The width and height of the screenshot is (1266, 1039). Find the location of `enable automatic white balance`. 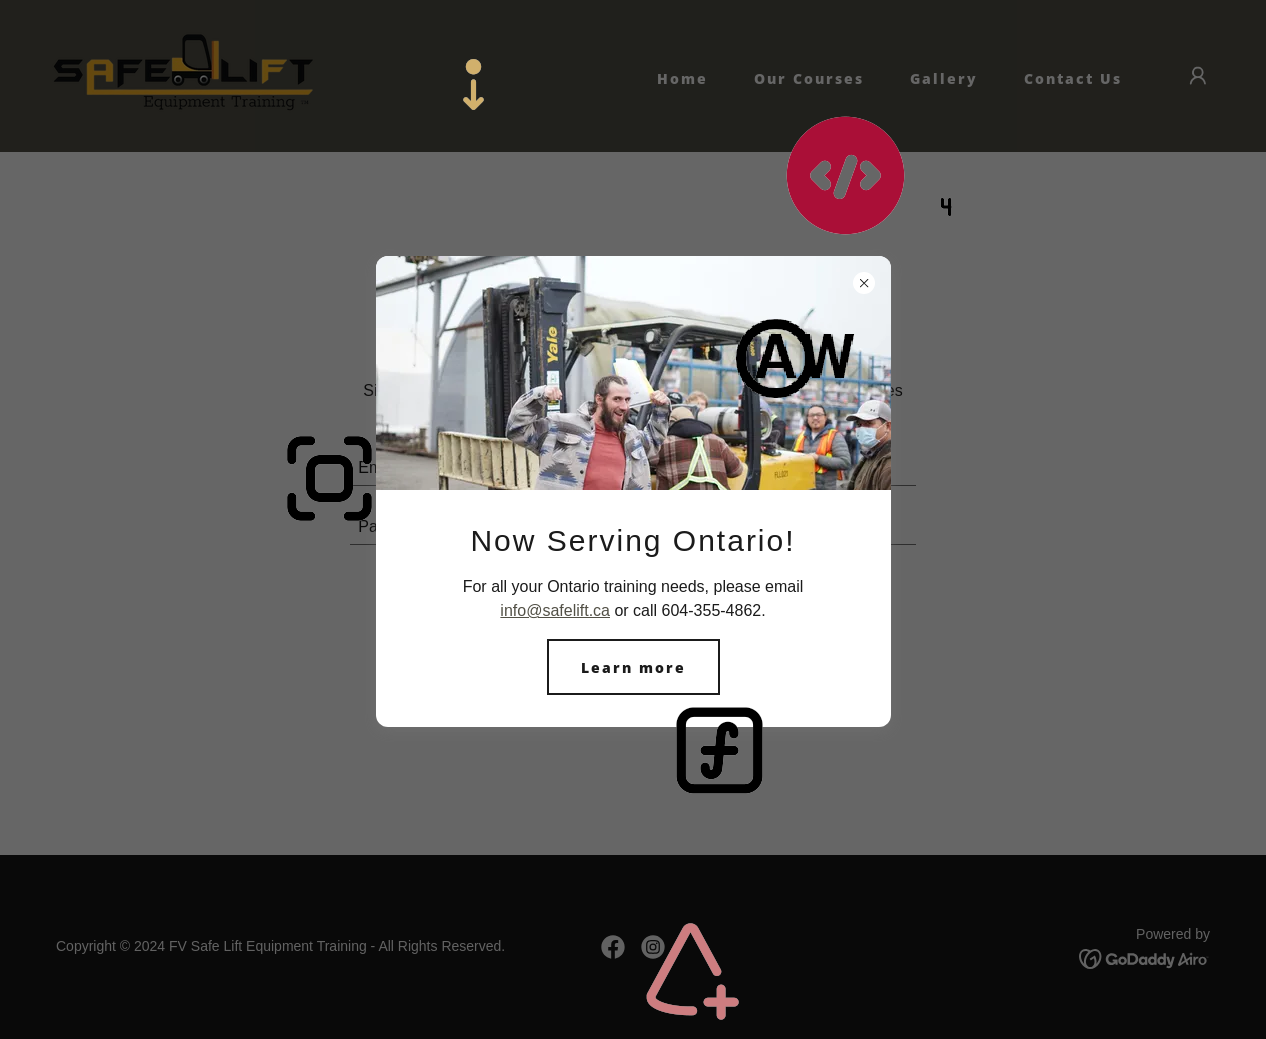

enable automatic white balance is located at coordinates (795, 358).